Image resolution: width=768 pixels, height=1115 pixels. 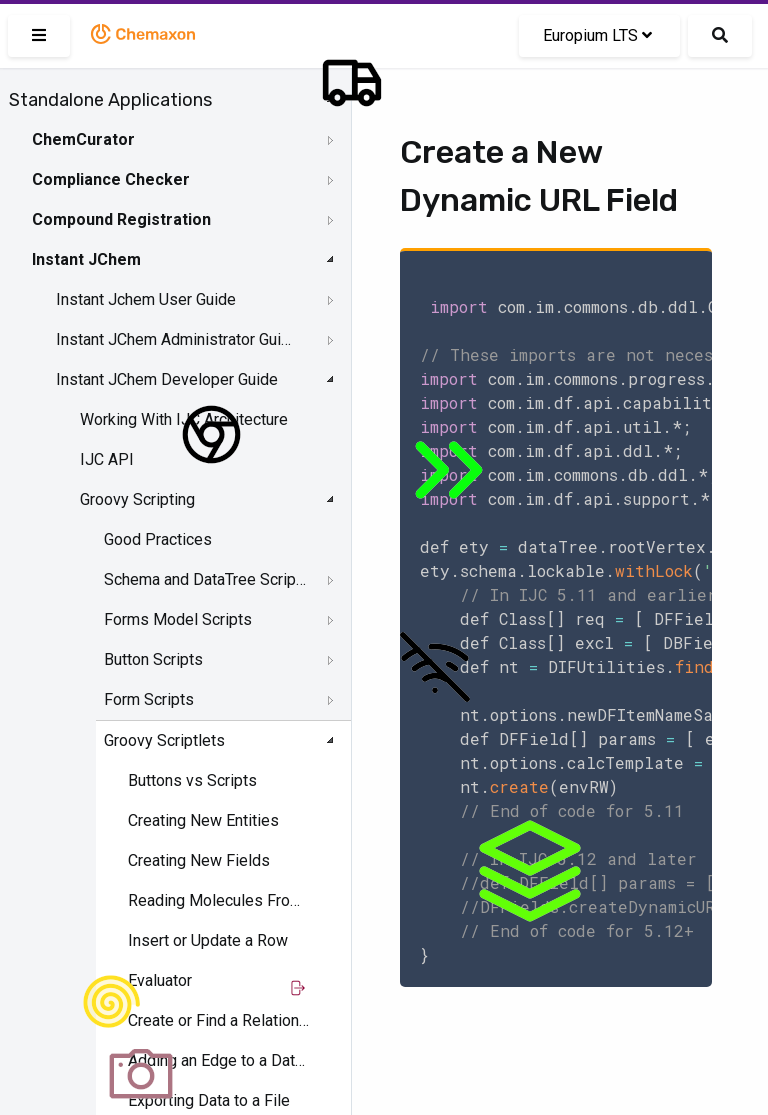 I want to click on skip forward or advance to next item, so click(x=449, y=470).